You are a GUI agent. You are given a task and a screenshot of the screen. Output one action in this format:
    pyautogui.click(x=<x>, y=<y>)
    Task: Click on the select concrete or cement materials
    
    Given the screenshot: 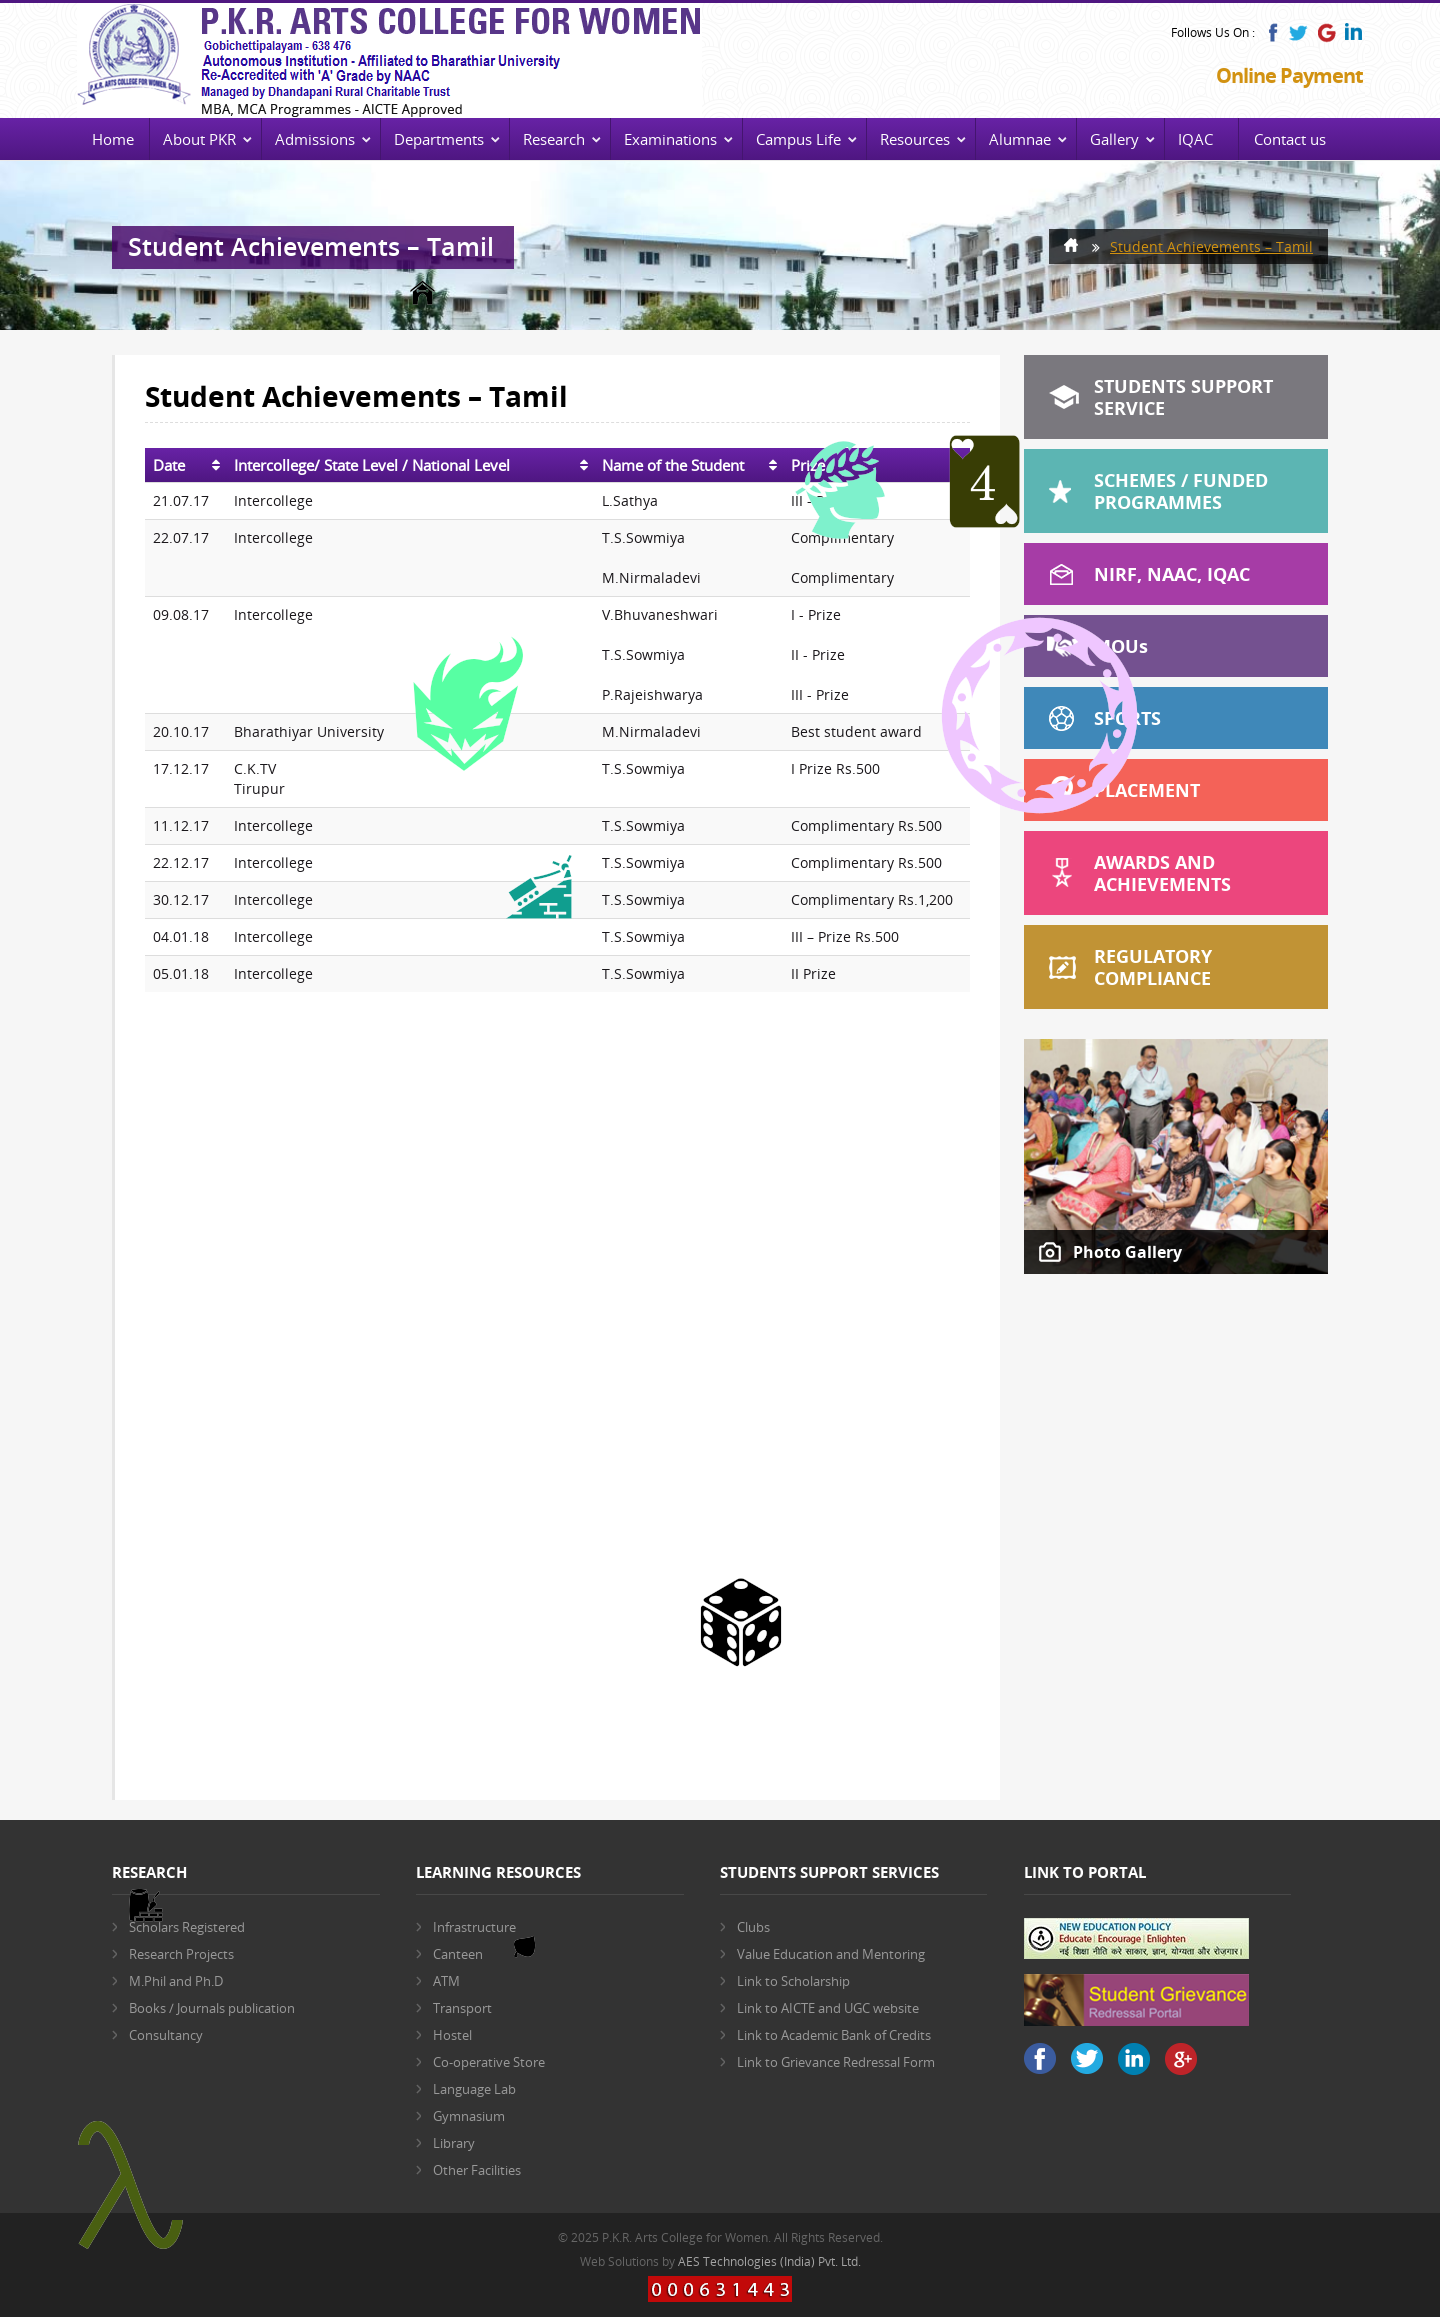 What is the action you would take?
    pyautogui.click(x=145, y=1904)
    